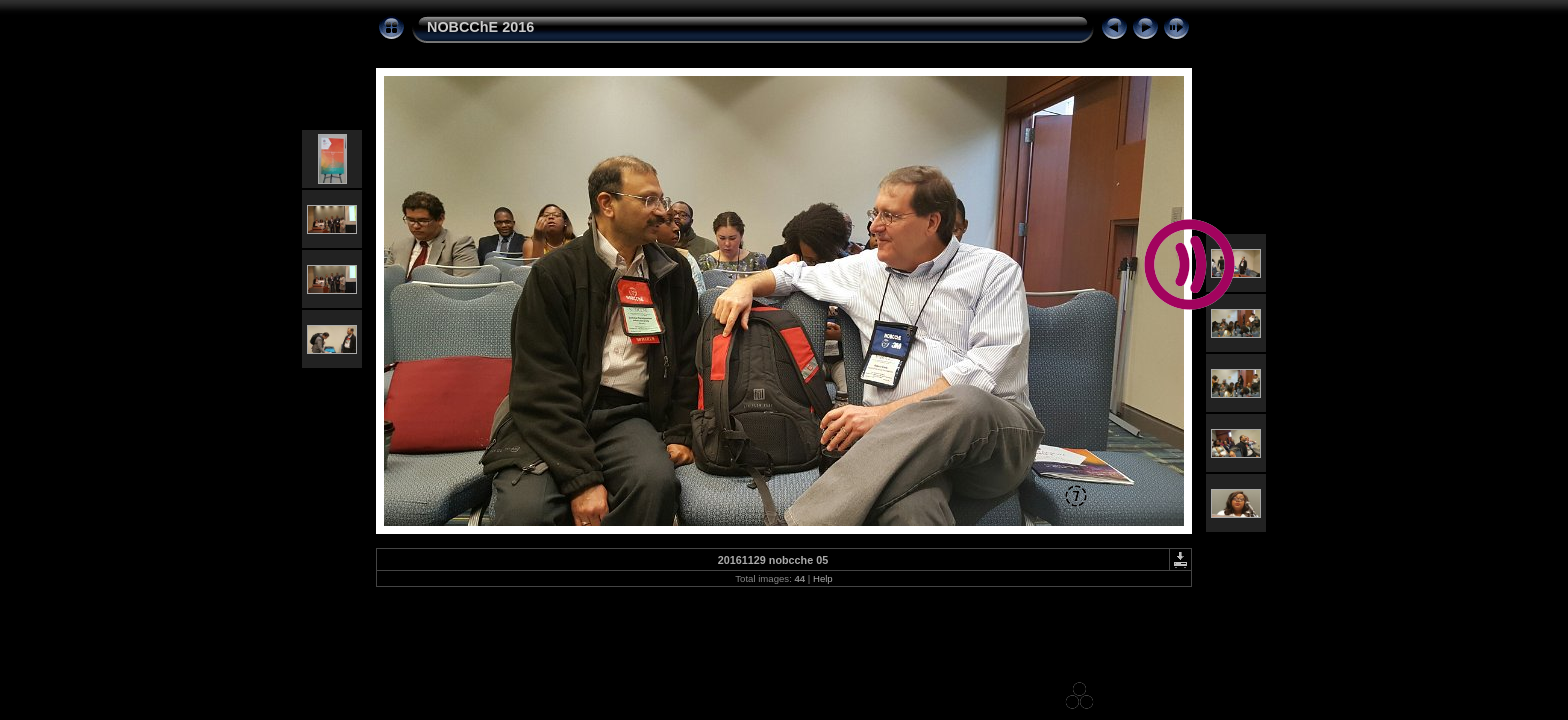  Describe the element at coordinates (1079, 695) in the screenshot. I see `view connected accounts or integrations` at that location.